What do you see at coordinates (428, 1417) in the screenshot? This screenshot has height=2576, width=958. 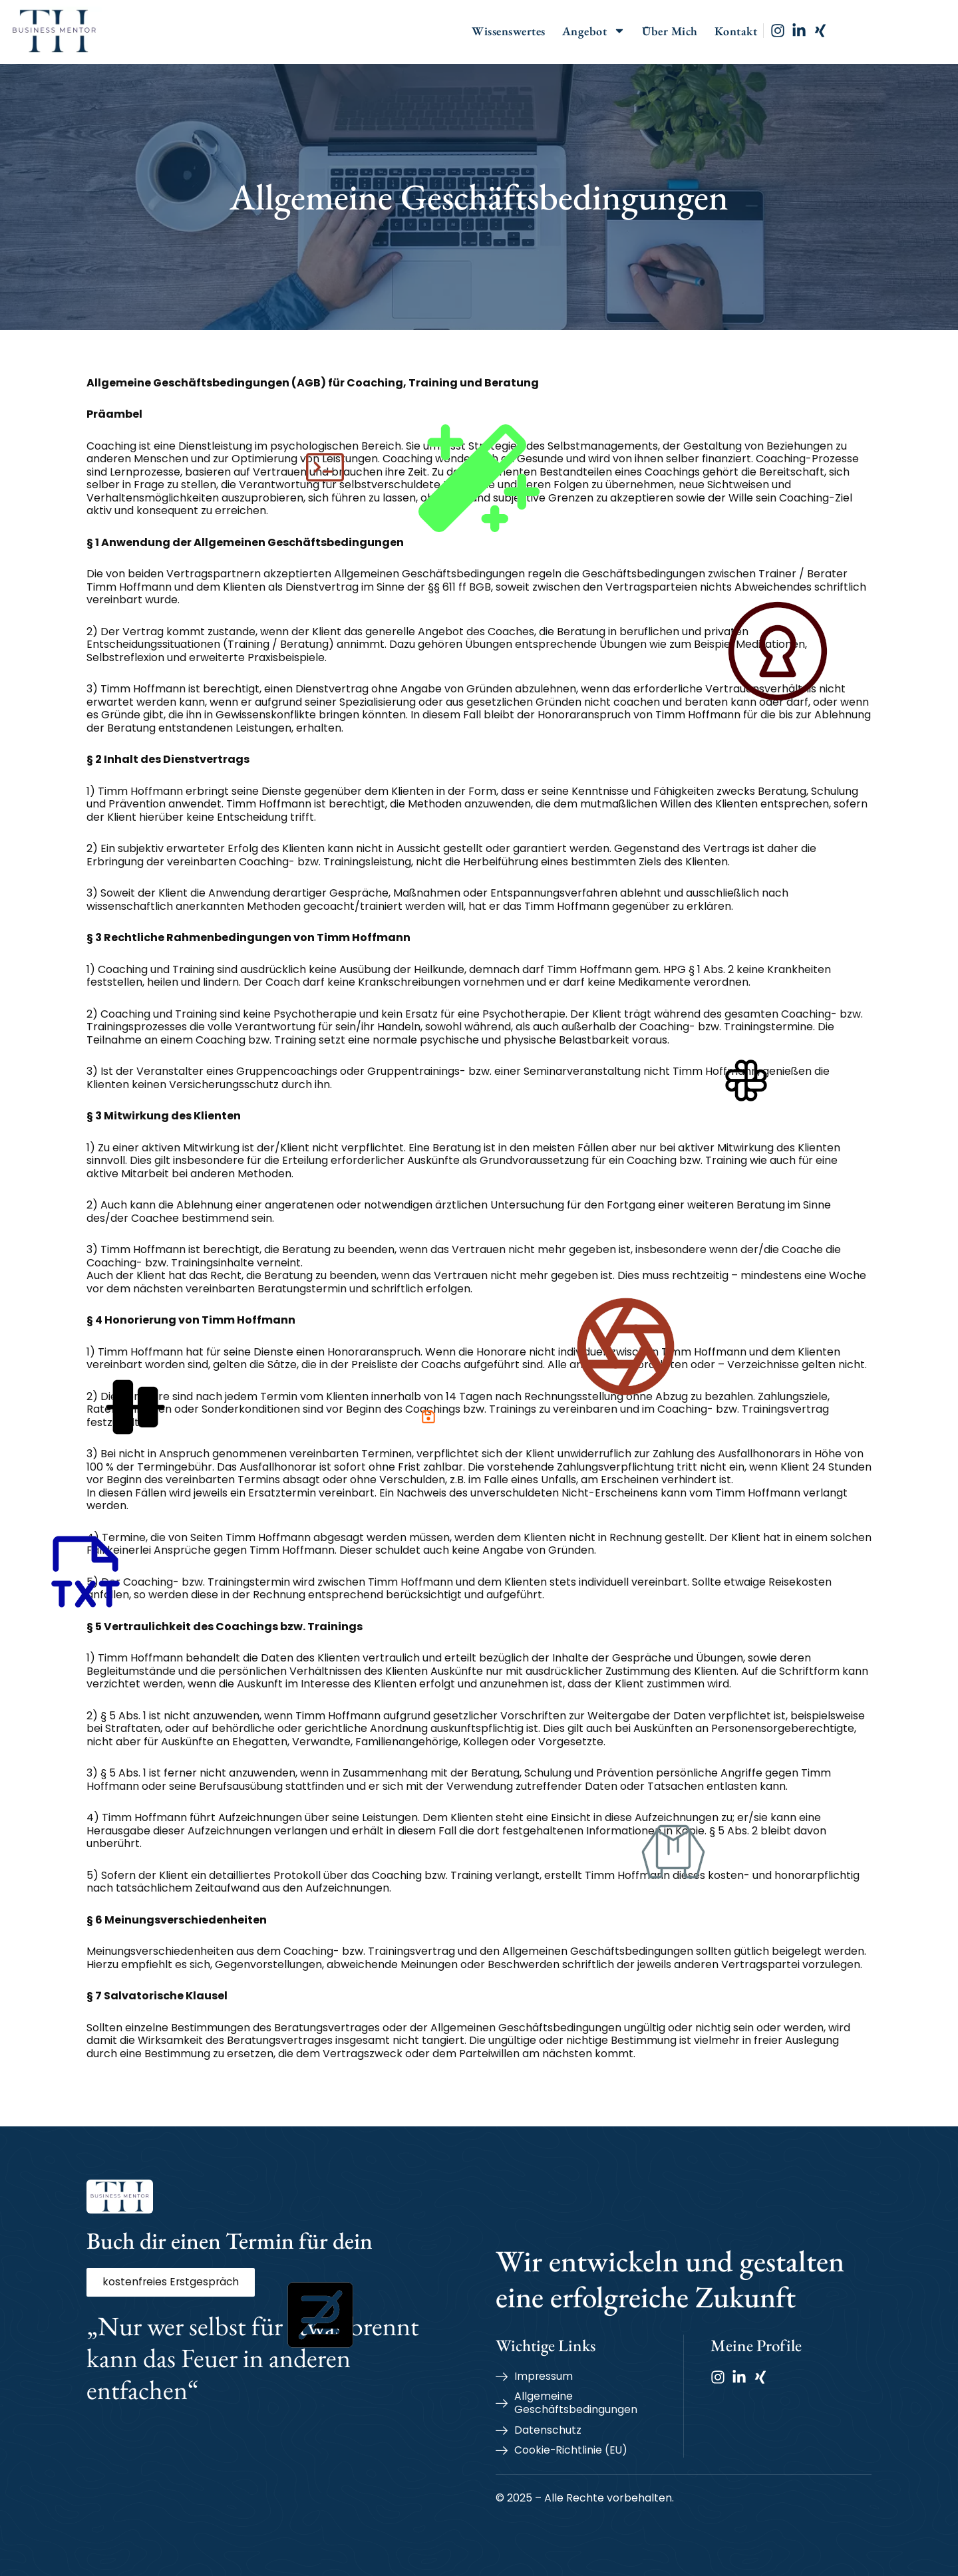 I see `save current file or document` at bounding box center [428, 1417].